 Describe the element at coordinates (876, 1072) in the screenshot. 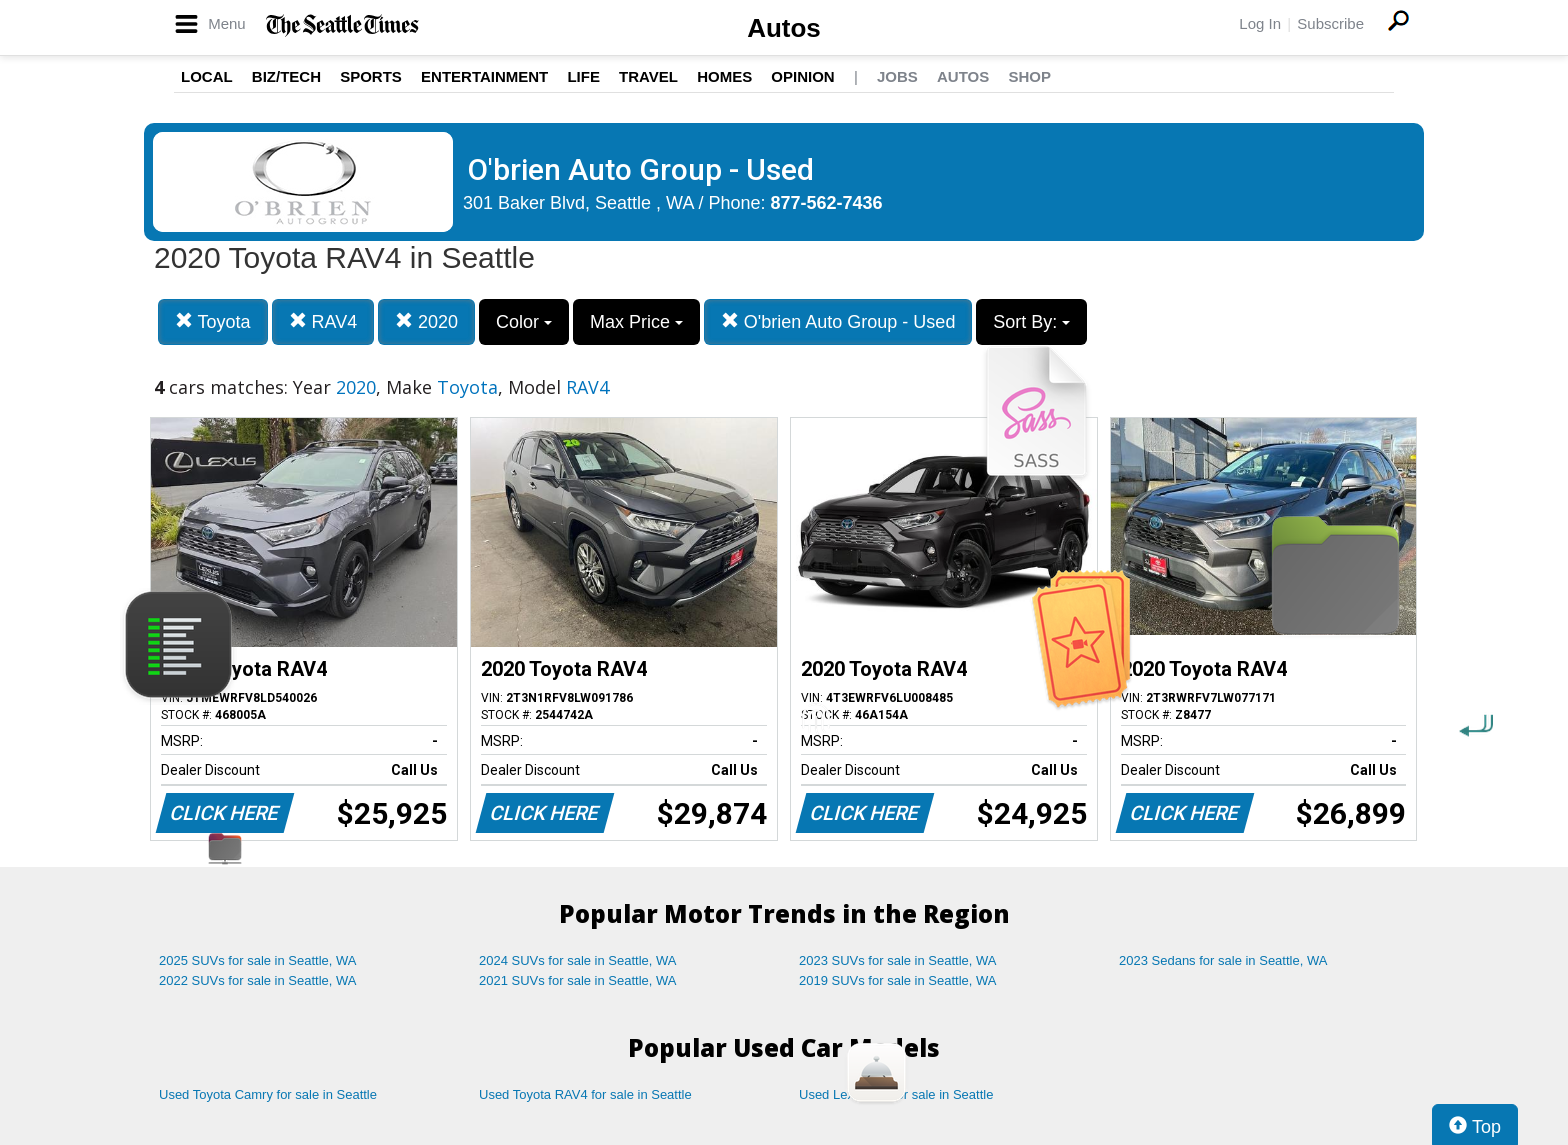

I see `open system services preferences` at that location.